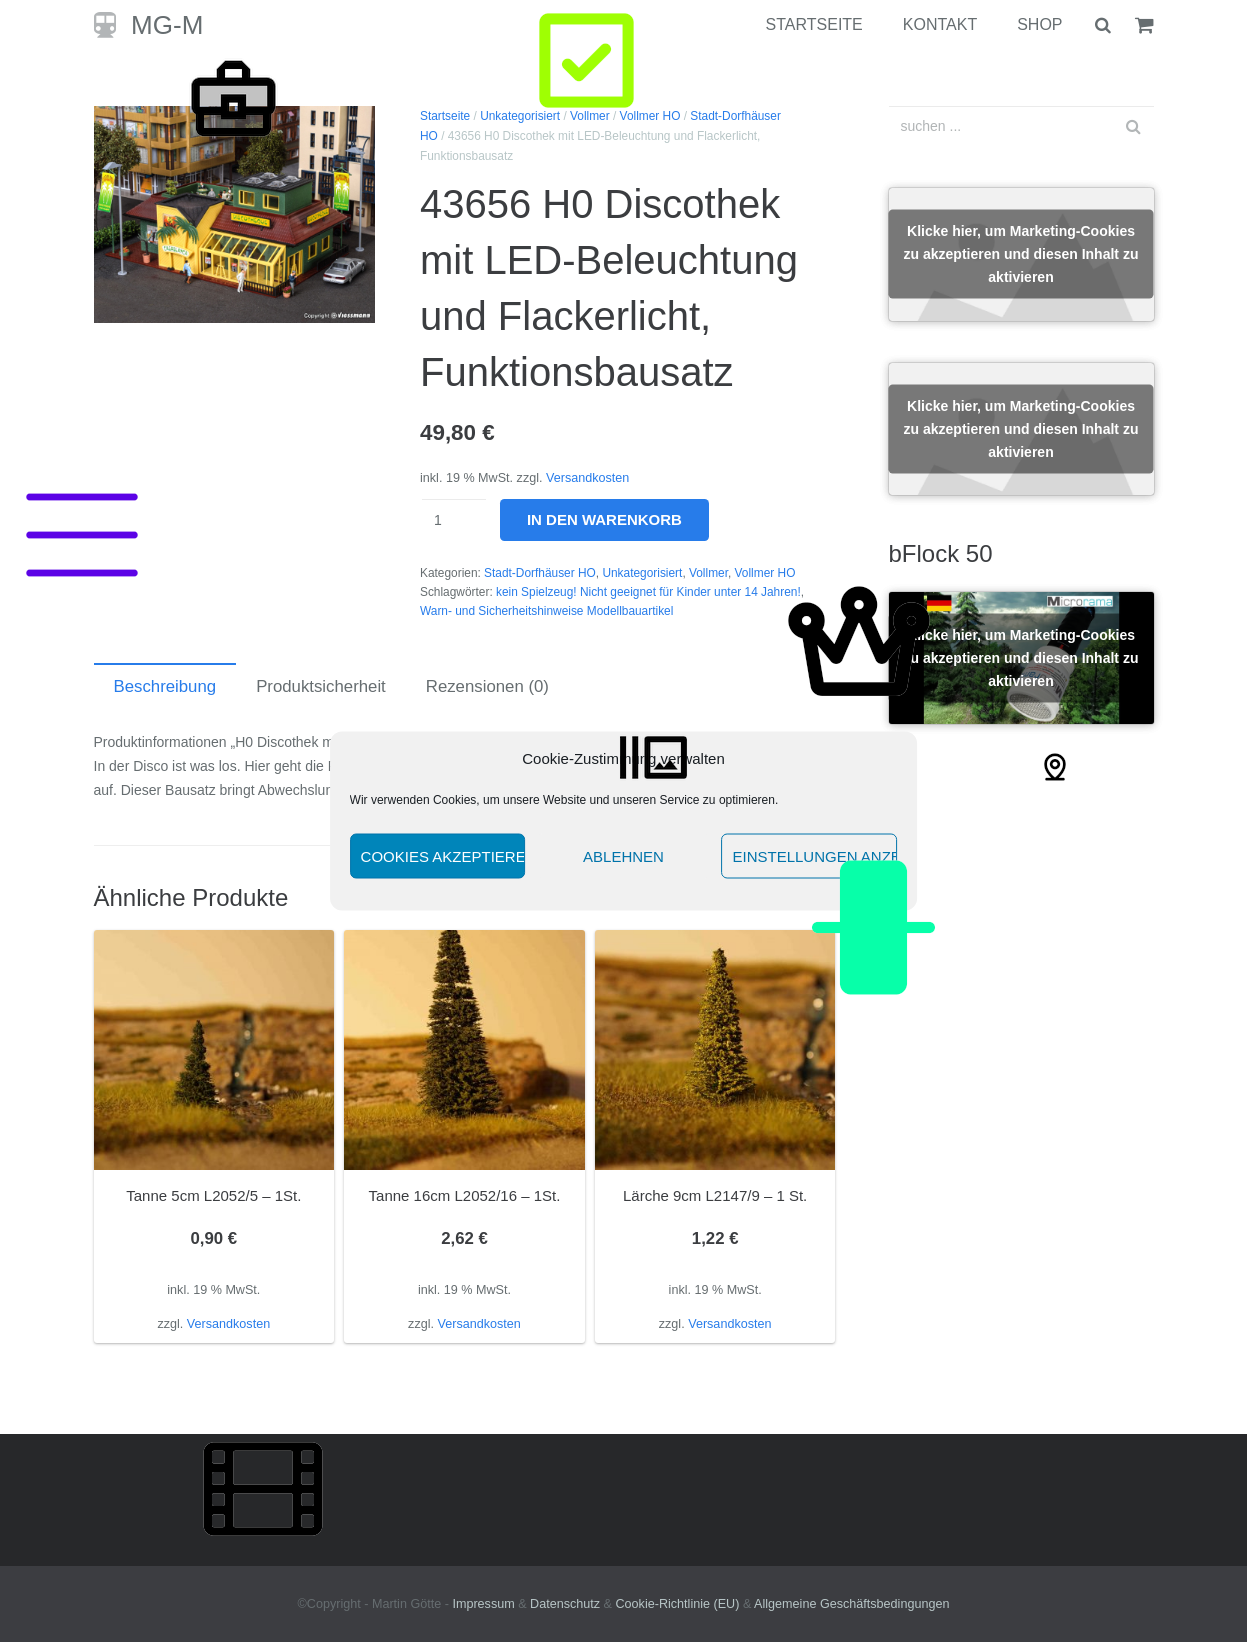 The width and height of the screenshot is (1247, 1642). I want to click on view video or film content, so click(263, 1489).